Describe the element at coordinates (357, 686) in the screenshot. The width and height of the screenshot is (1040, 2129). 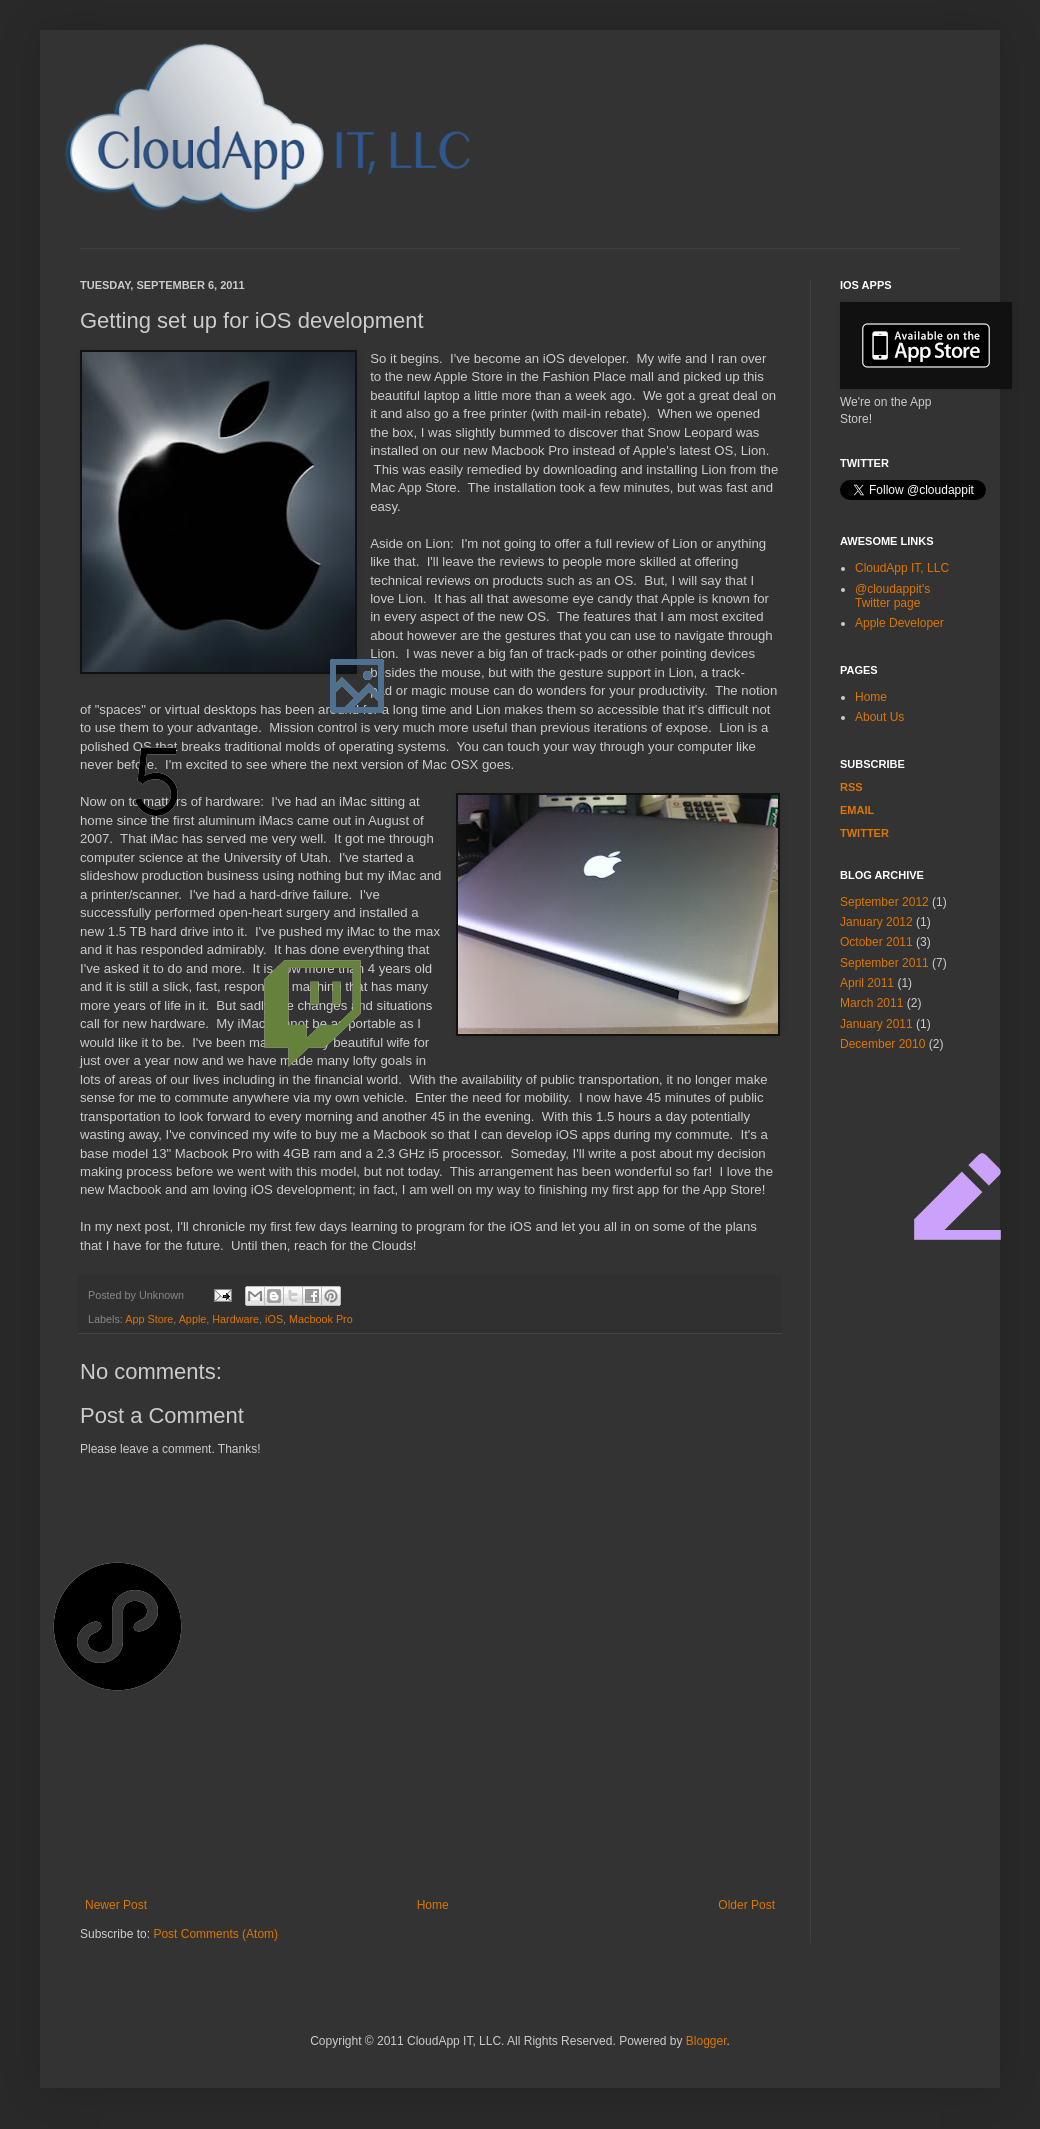
I see `view image or photo` at that location.